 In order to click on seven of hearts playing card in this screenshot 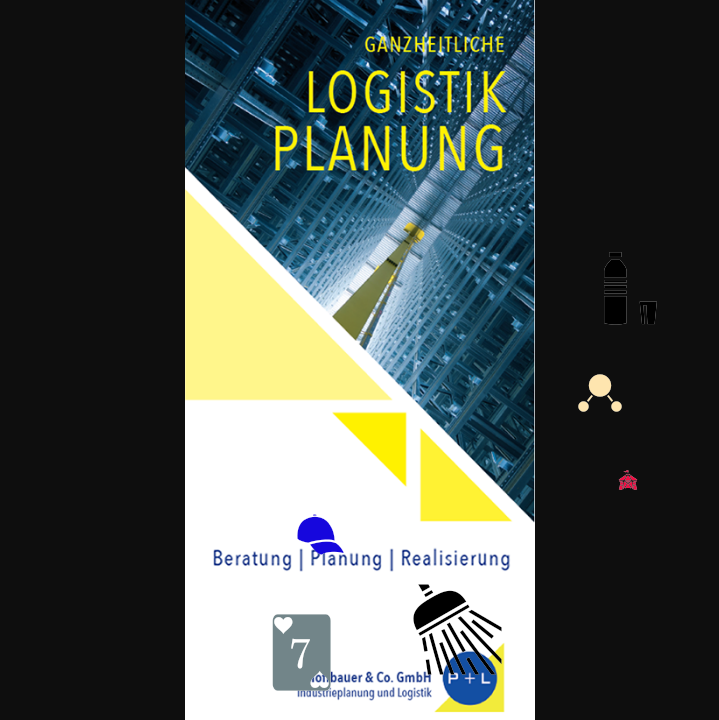, I will do `click(301, 652)`.